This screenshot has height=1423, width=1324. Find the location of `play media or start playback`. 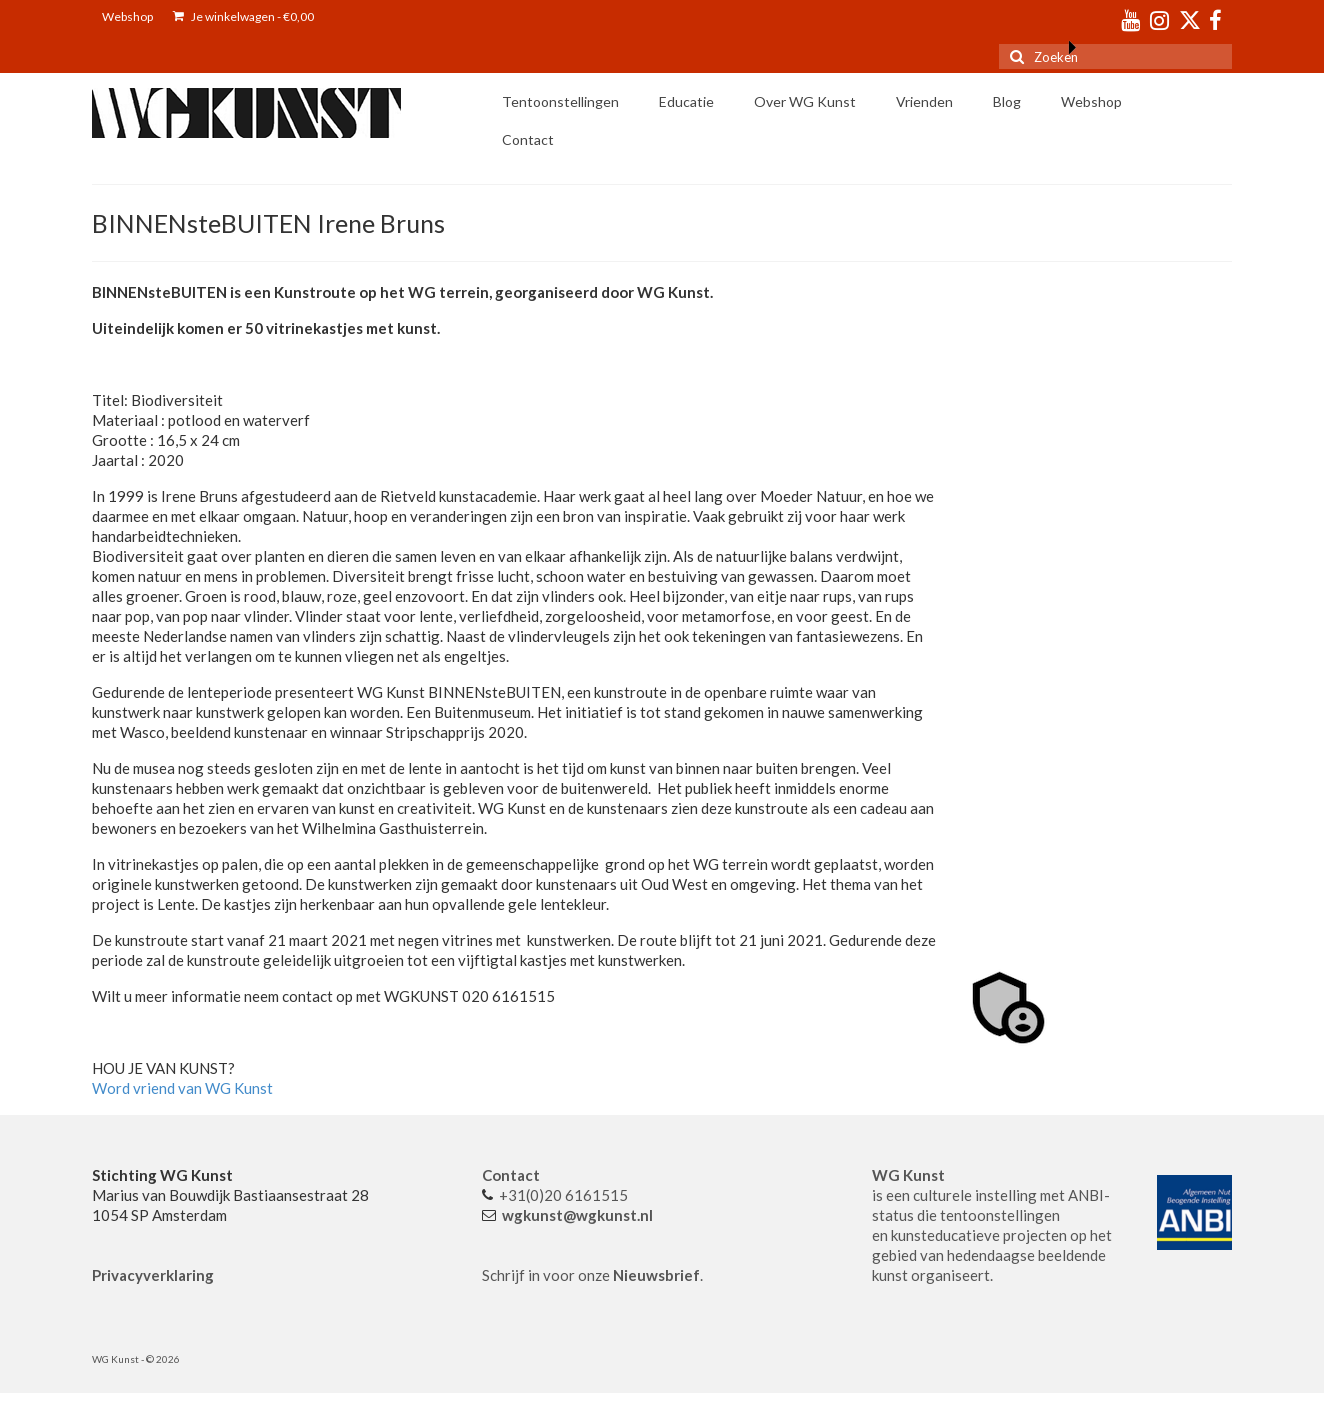

play media or start playback is located at coordinates (1072, 47).